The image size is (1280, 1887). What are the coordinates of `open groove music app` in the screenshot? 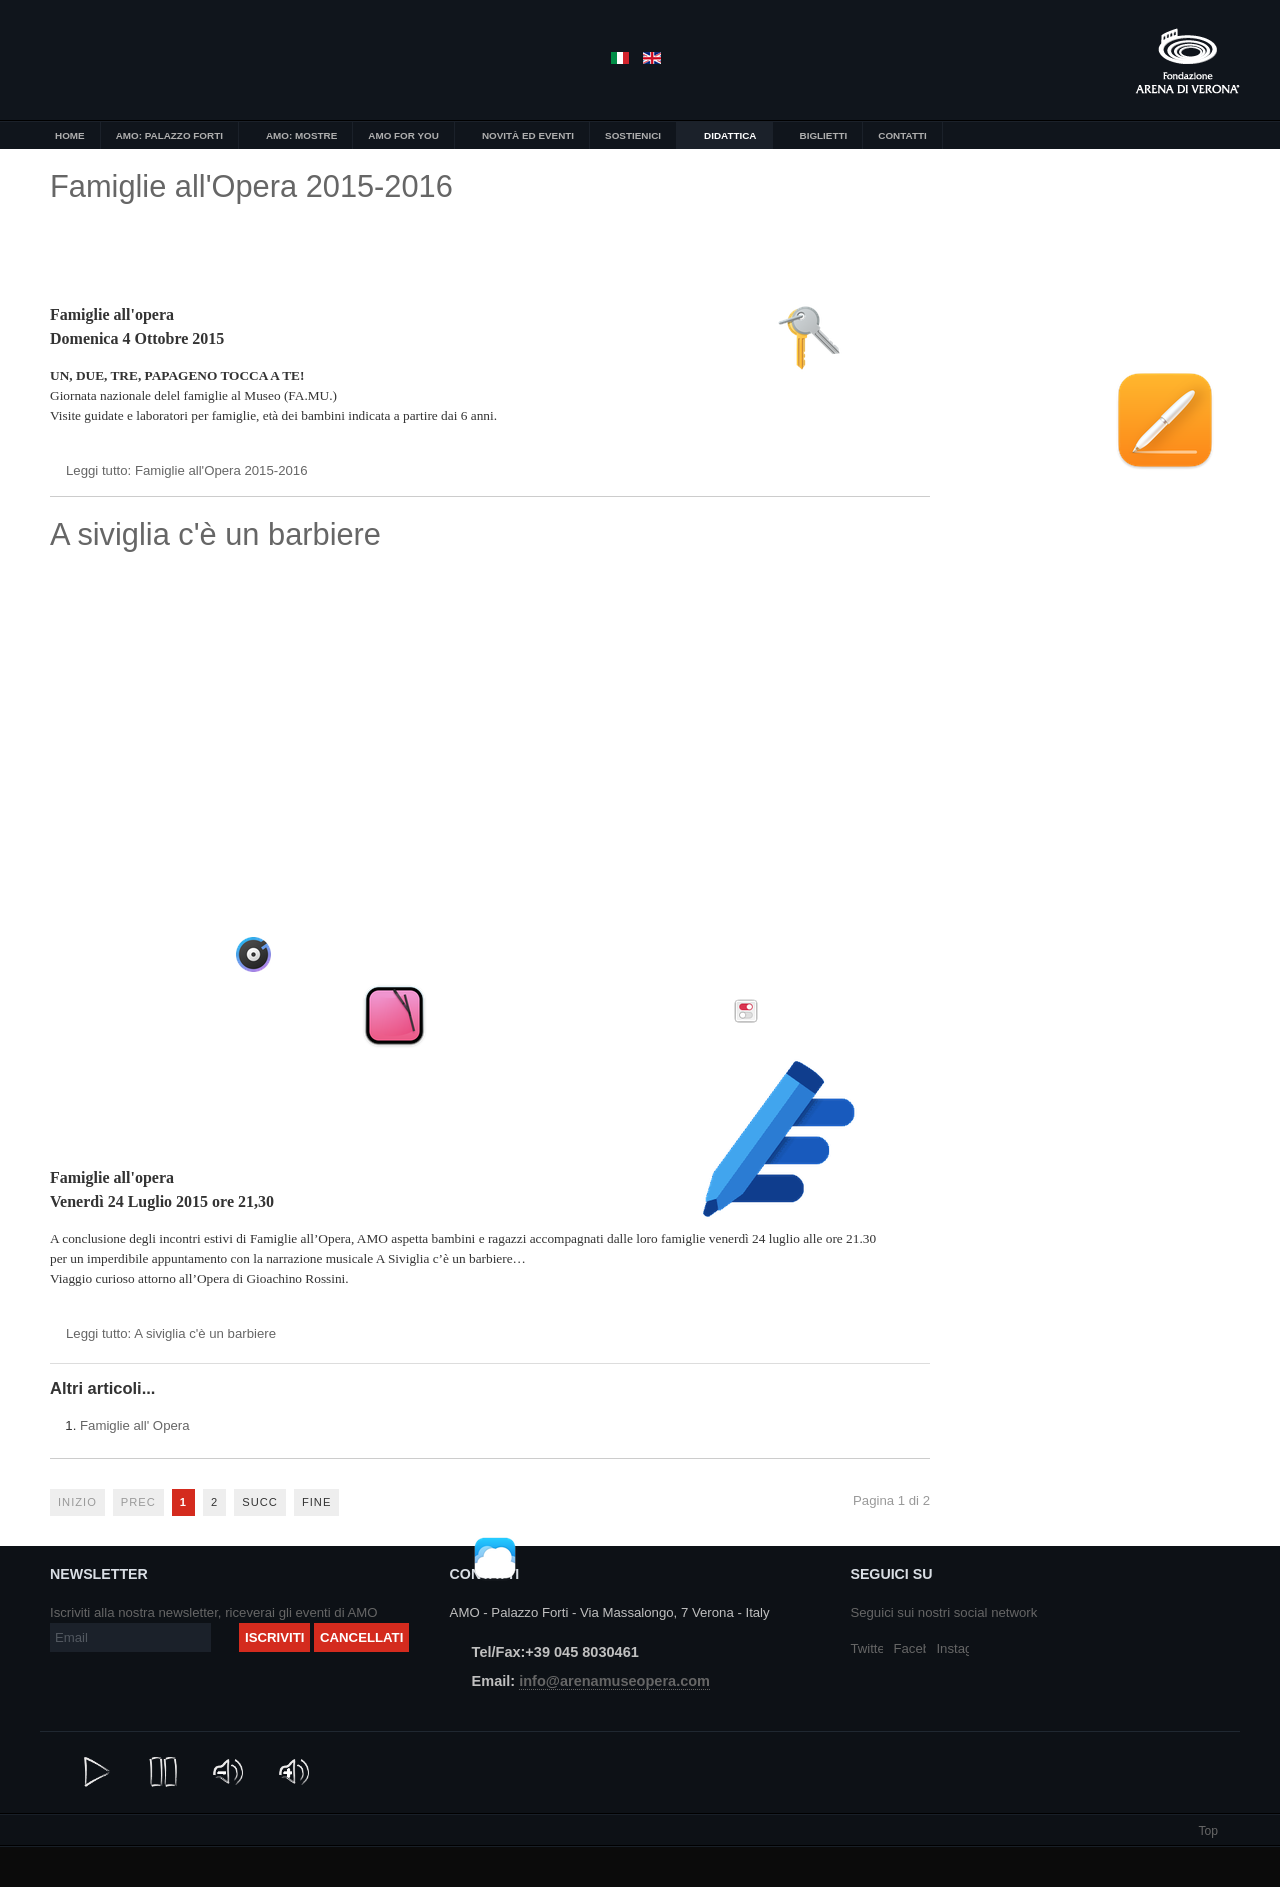 It's located at (253, 954).